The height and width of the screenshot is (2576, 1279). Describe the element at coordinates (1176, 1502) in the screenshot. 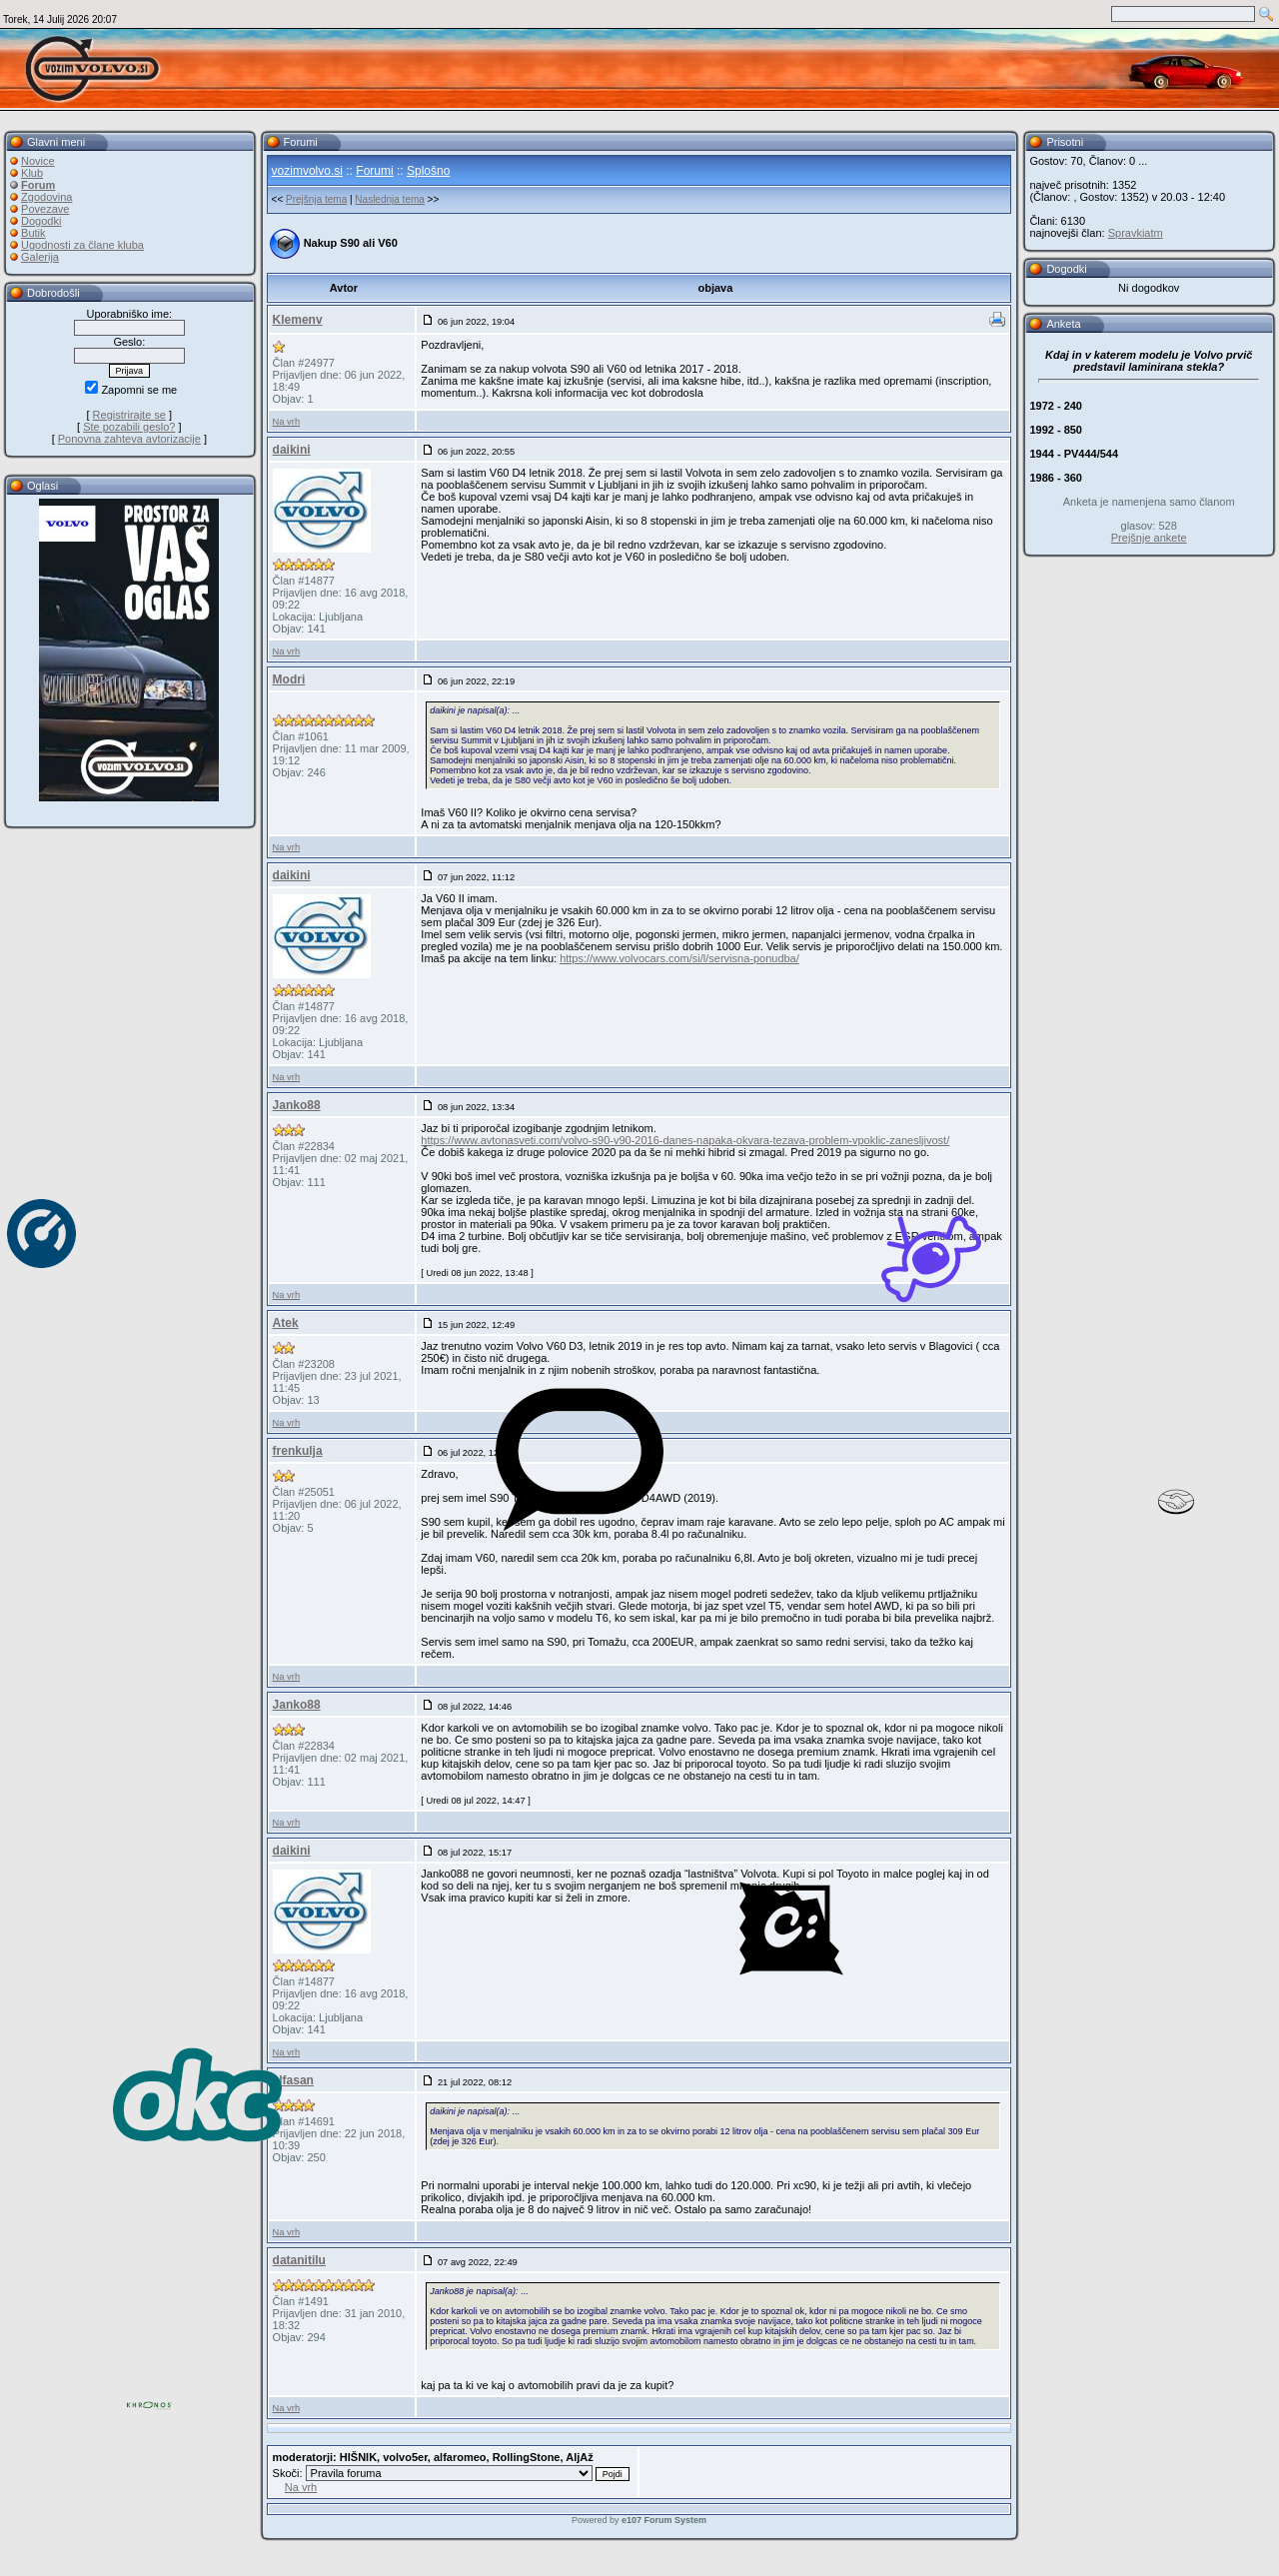

I see `pay with mercado pago` at that location.